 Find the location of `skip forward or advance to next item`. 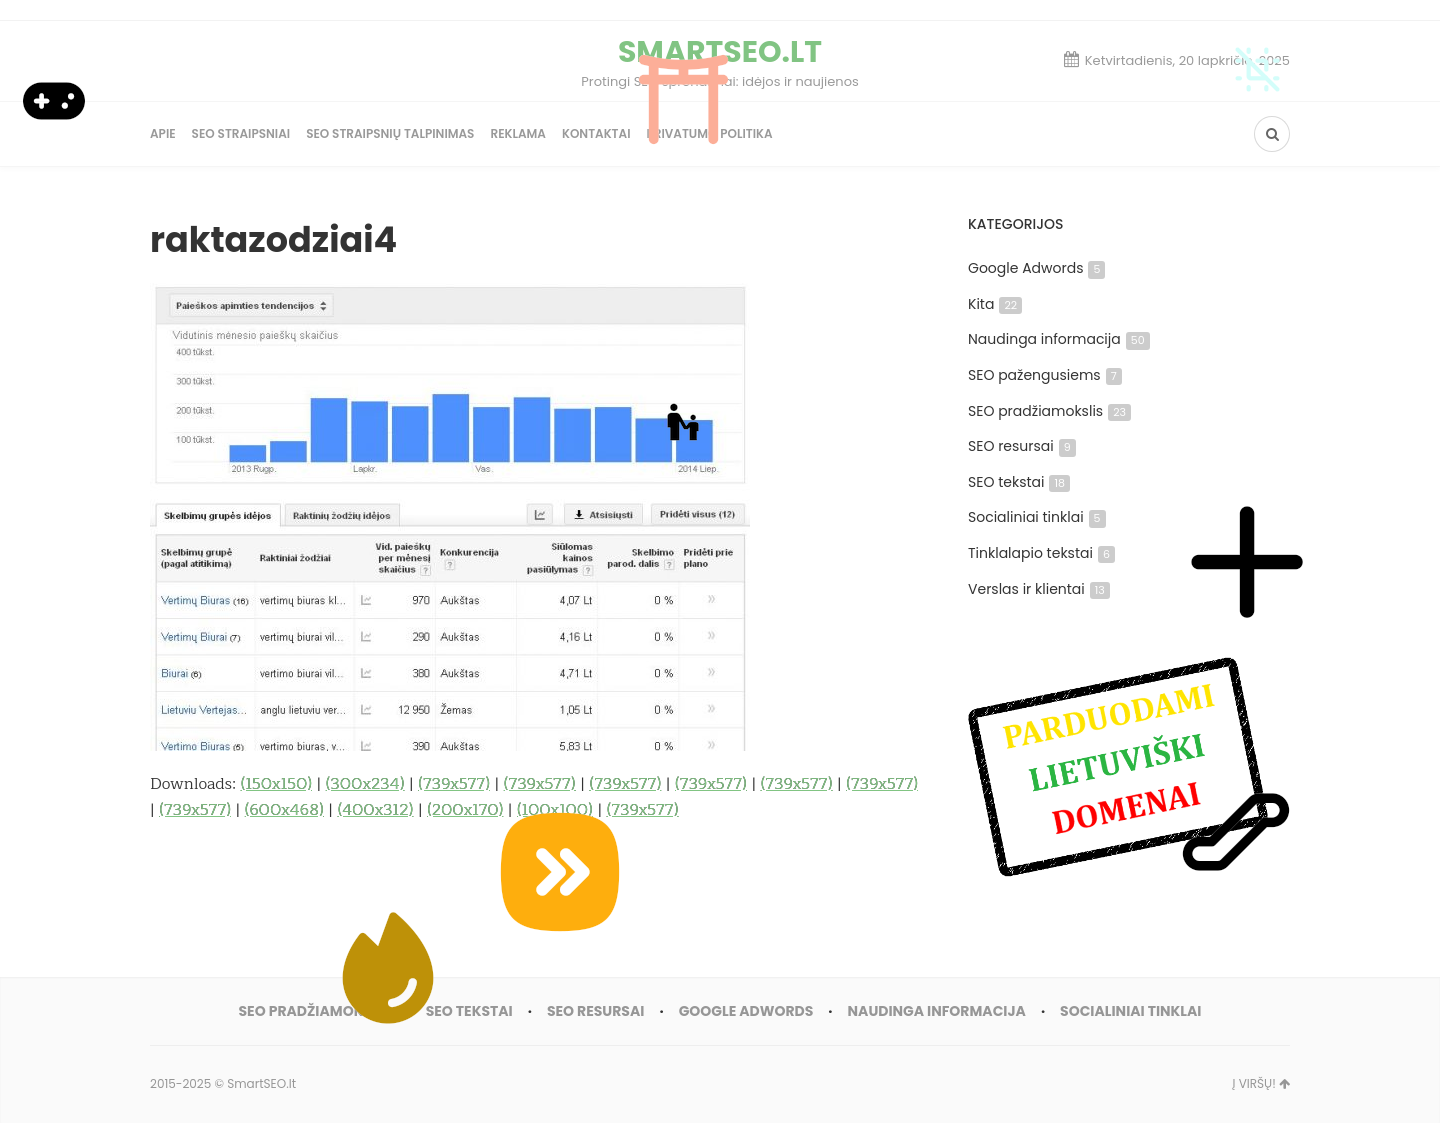

skip forward or advance to next item is located at coordinates (560, 872).